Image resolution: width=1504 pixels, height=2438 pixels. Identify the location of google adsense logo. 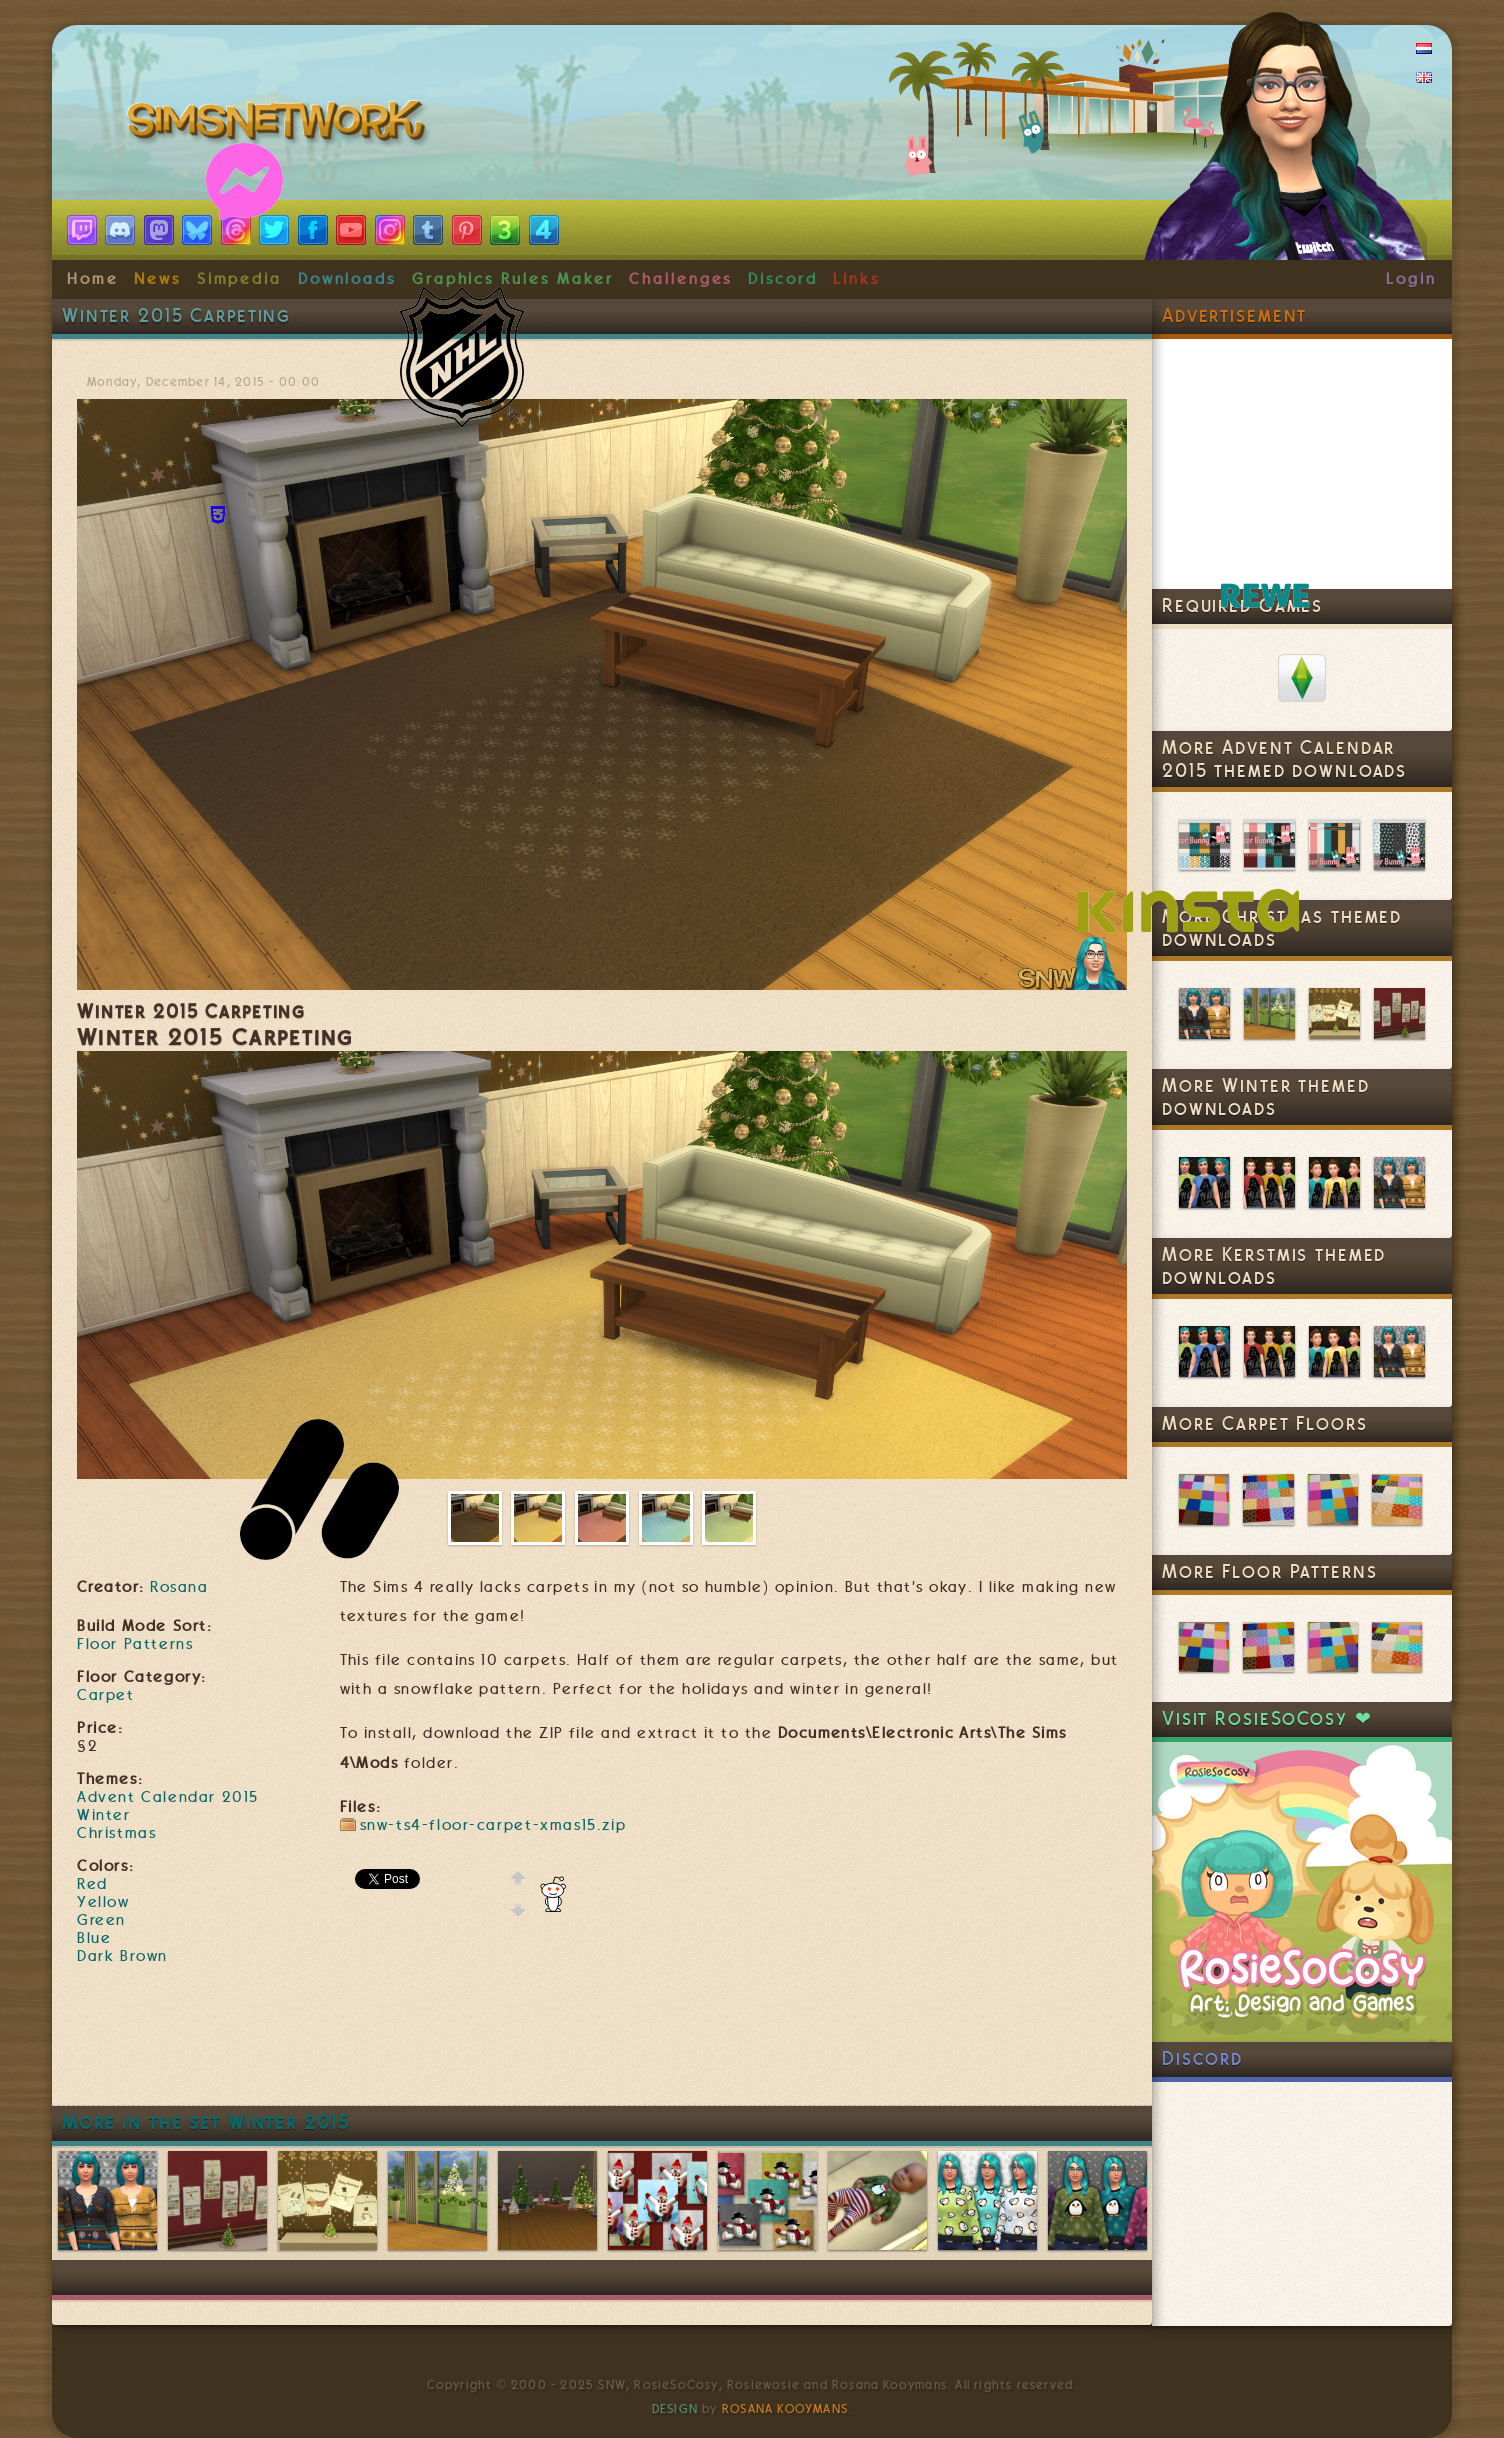
(319, 1489).